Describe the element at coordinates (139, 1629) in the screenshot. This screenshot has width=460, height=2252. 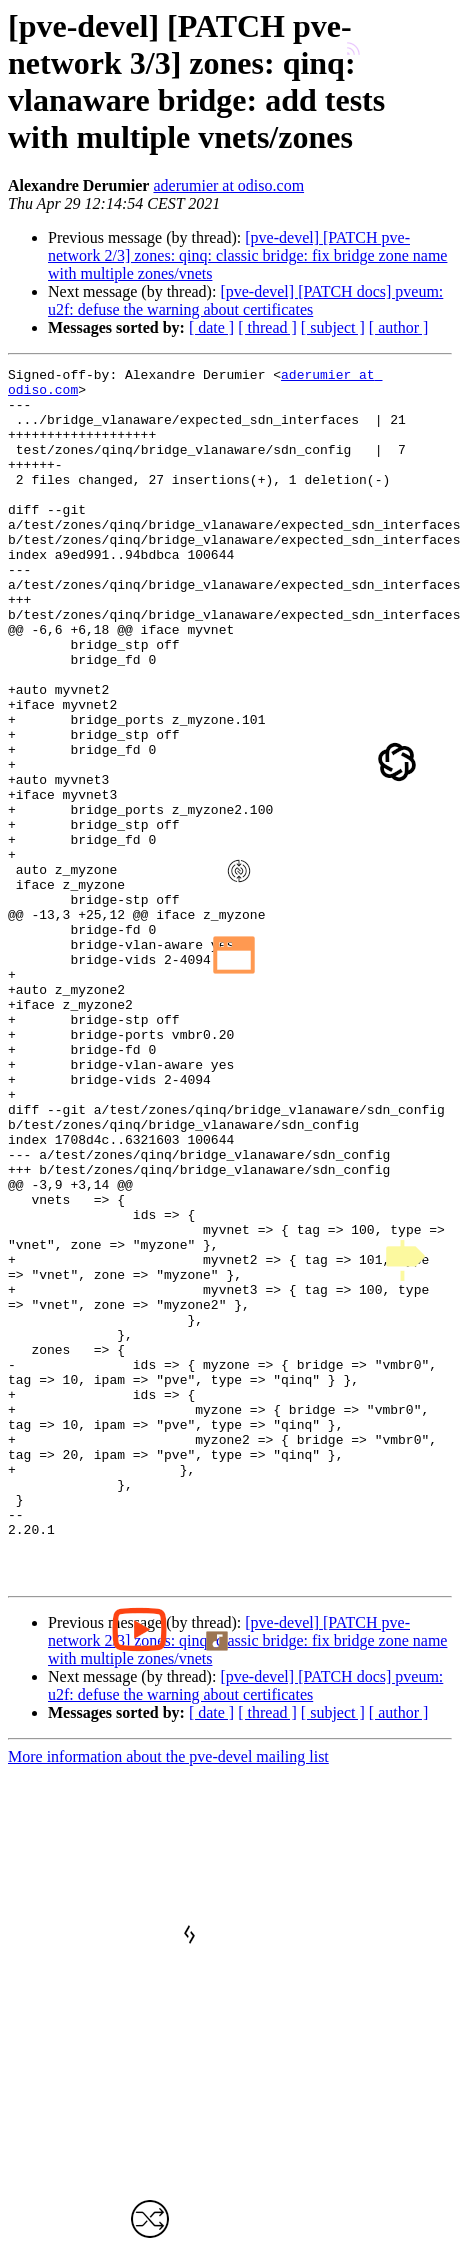
I see `open YouTube` at that location.